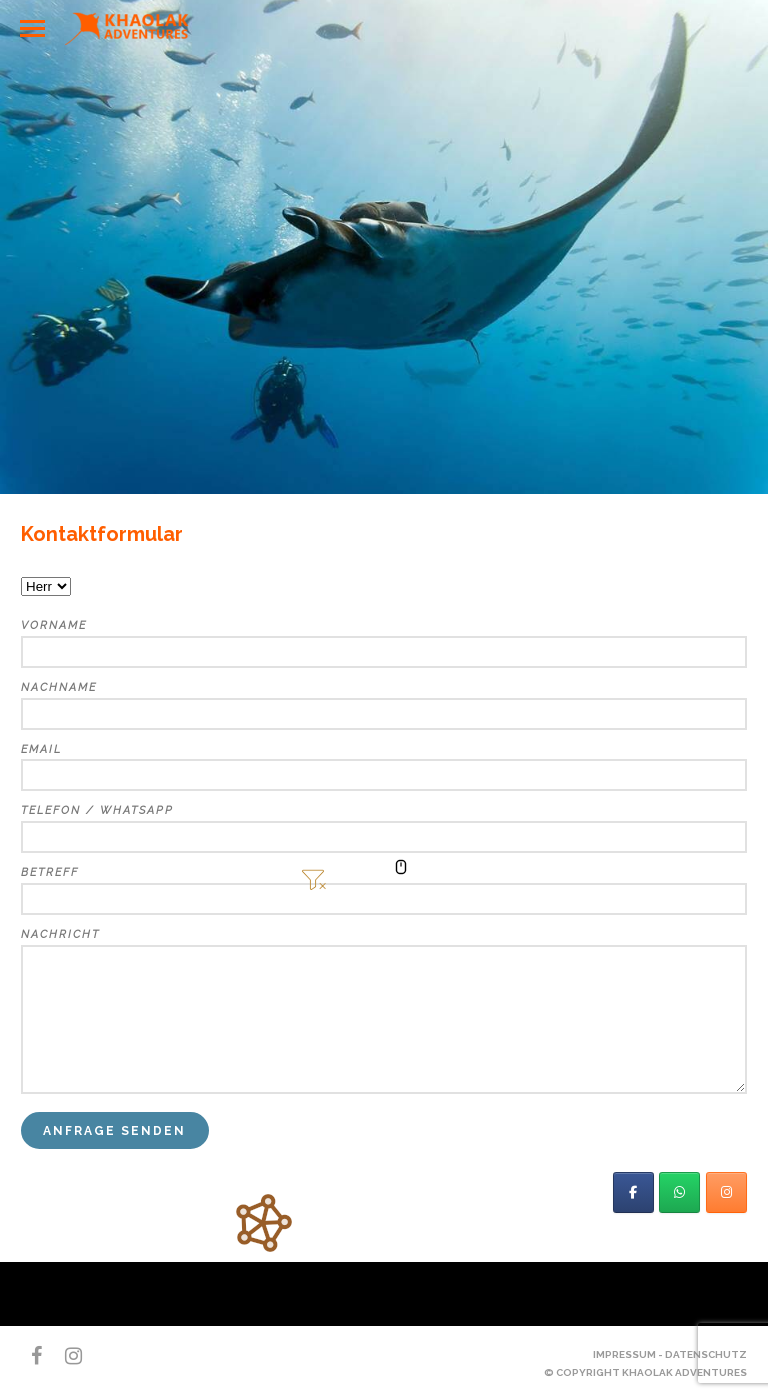  Describe the element at coordinates (263, 1223) in the screenshot. I see `connect to the fediverse network` at that location.